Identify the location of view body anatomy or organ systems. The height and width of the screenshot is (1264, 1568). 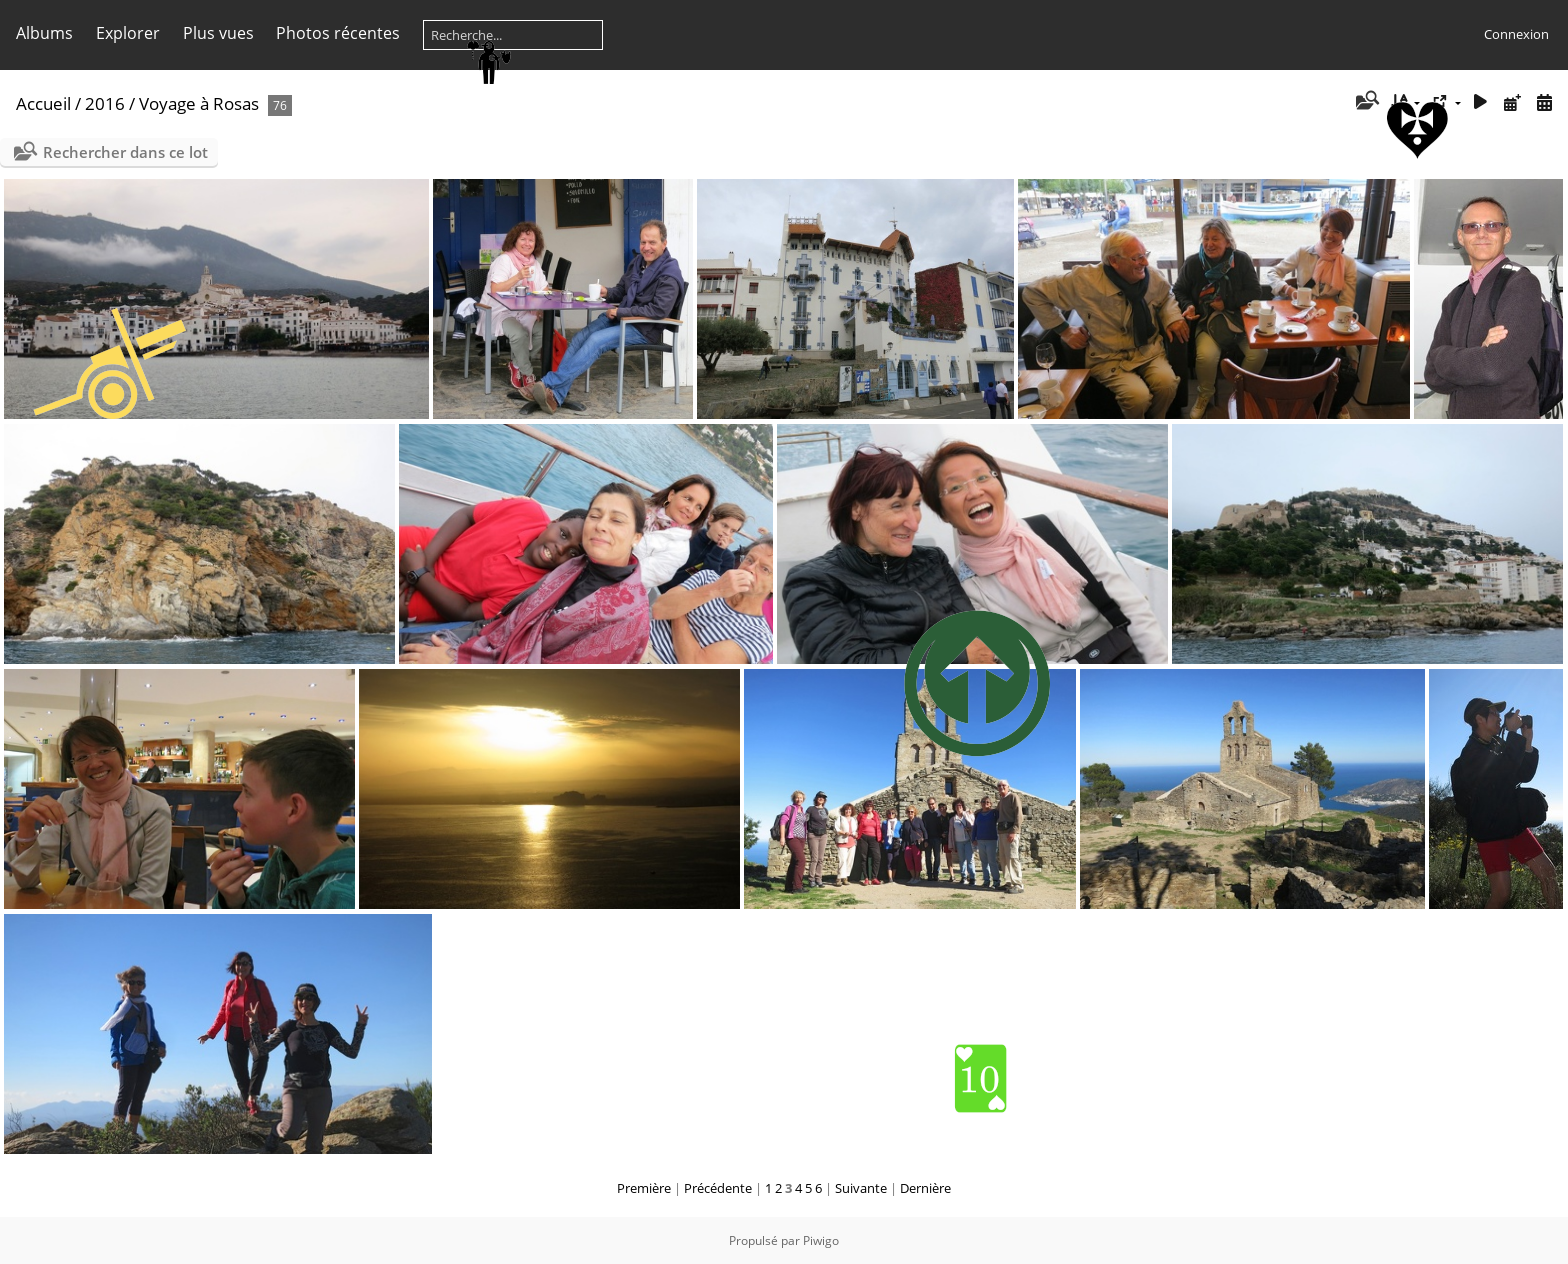
(488, 62).